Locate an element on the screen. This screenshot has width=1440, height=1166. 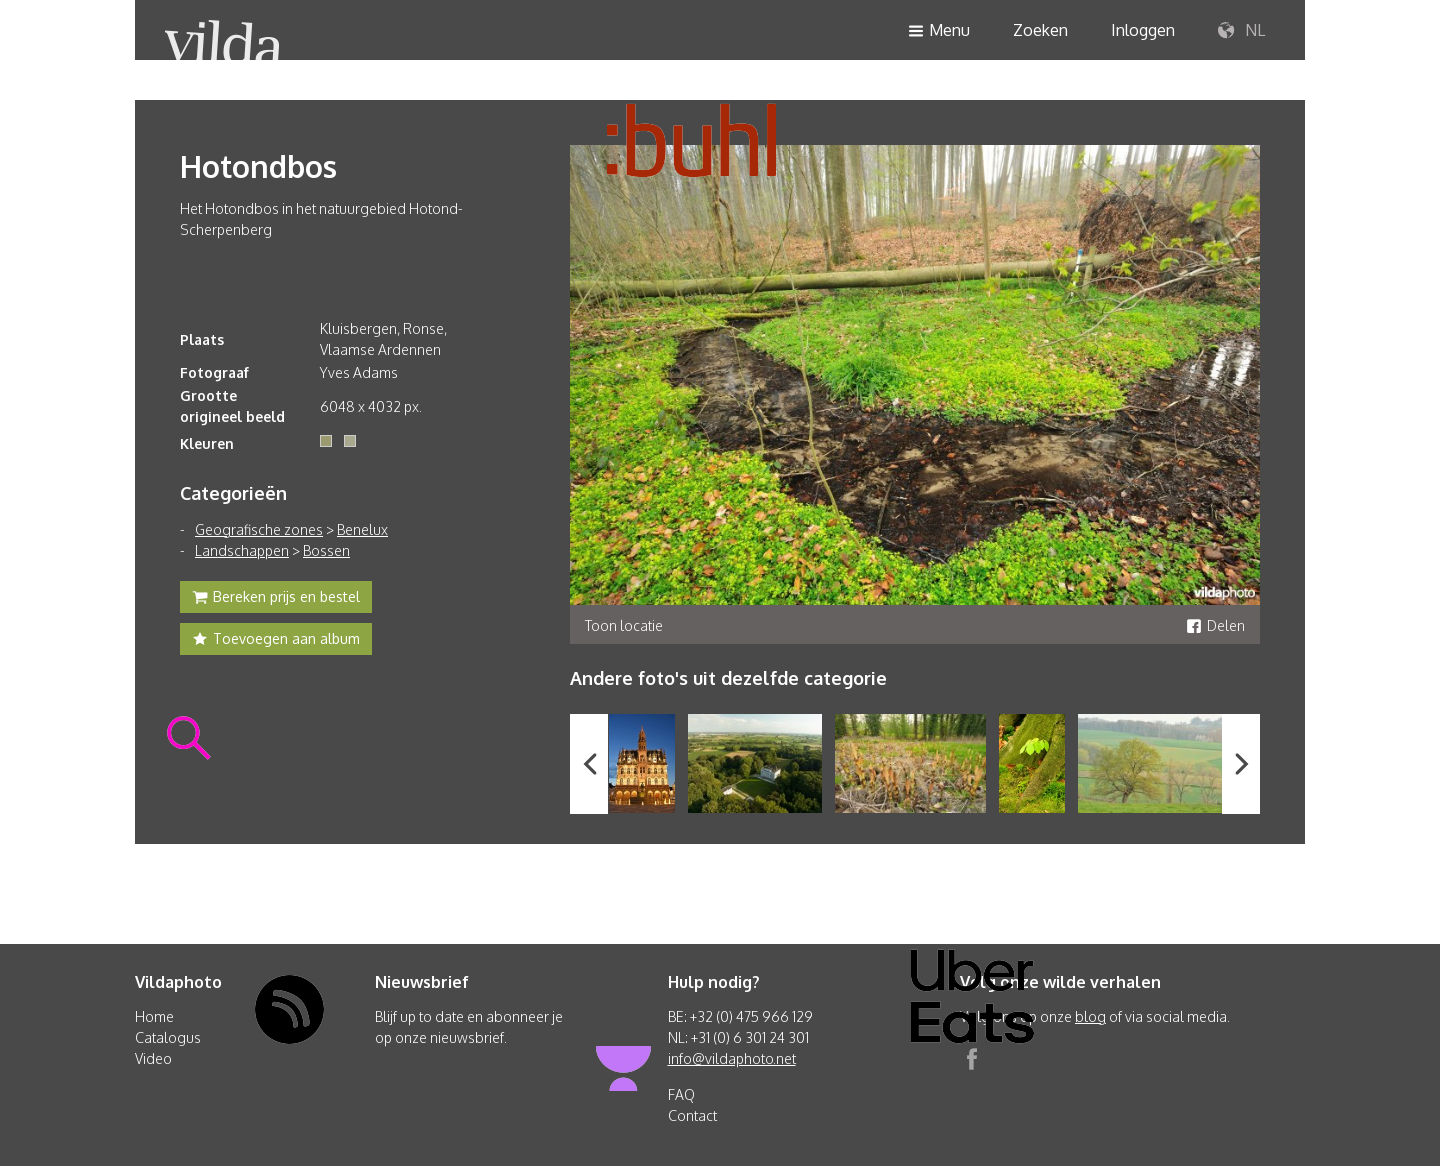
sistrix SEO tool logo is located at coordinates (189, 738).